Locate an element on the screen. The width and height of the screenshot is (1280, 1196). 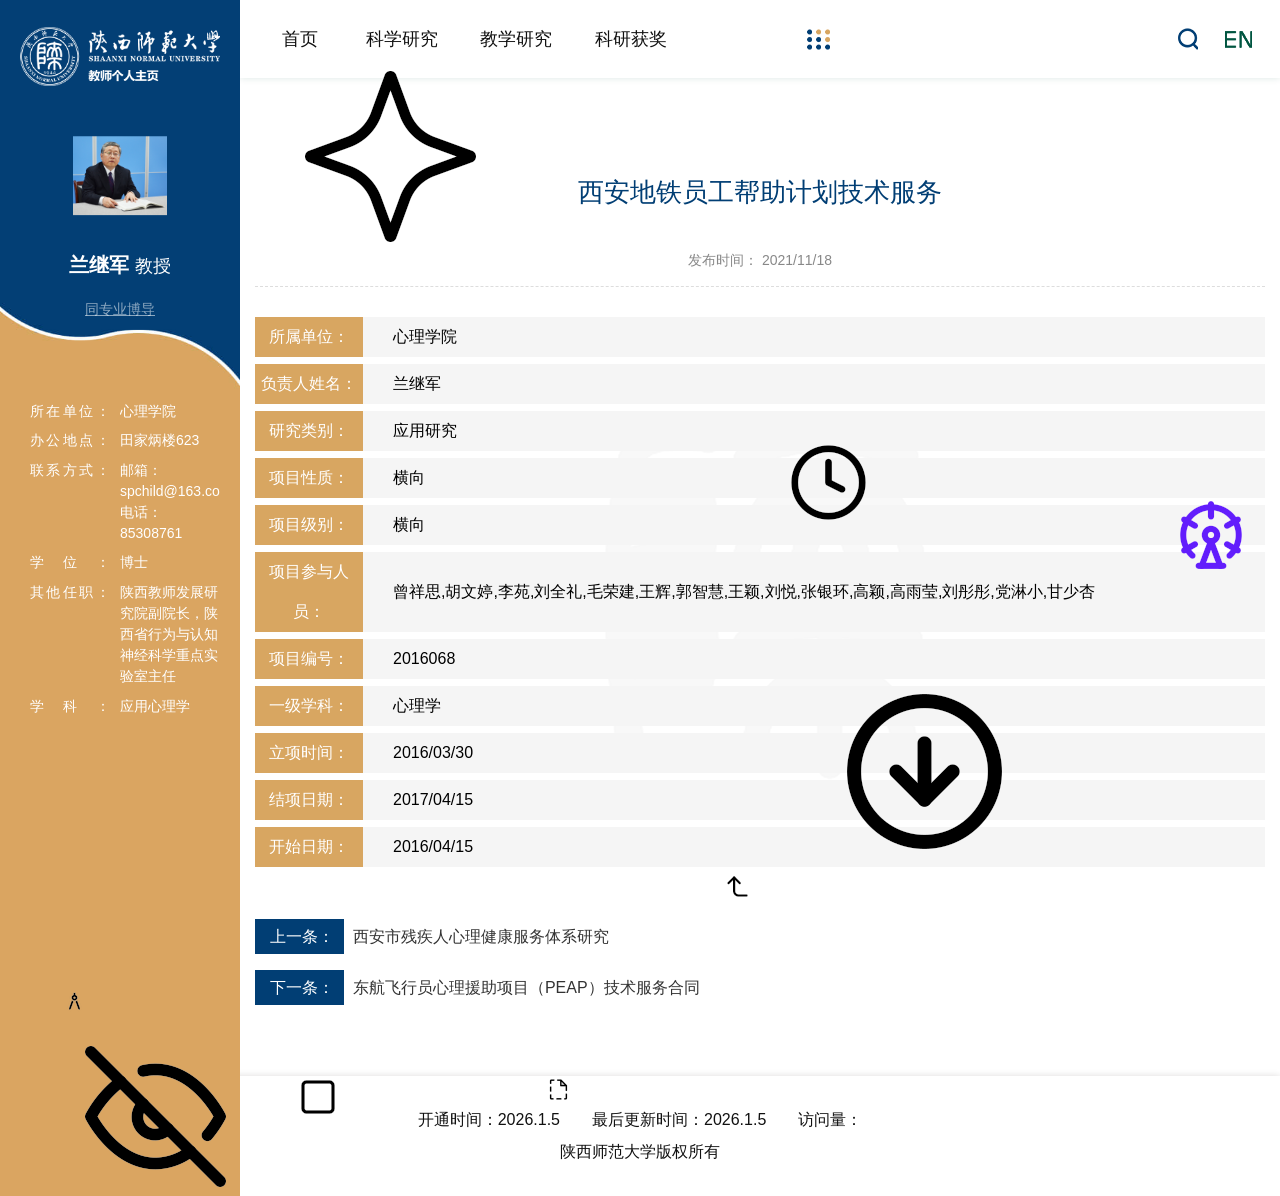
hide password or sensitive content is located at coordinates (155, 1116).